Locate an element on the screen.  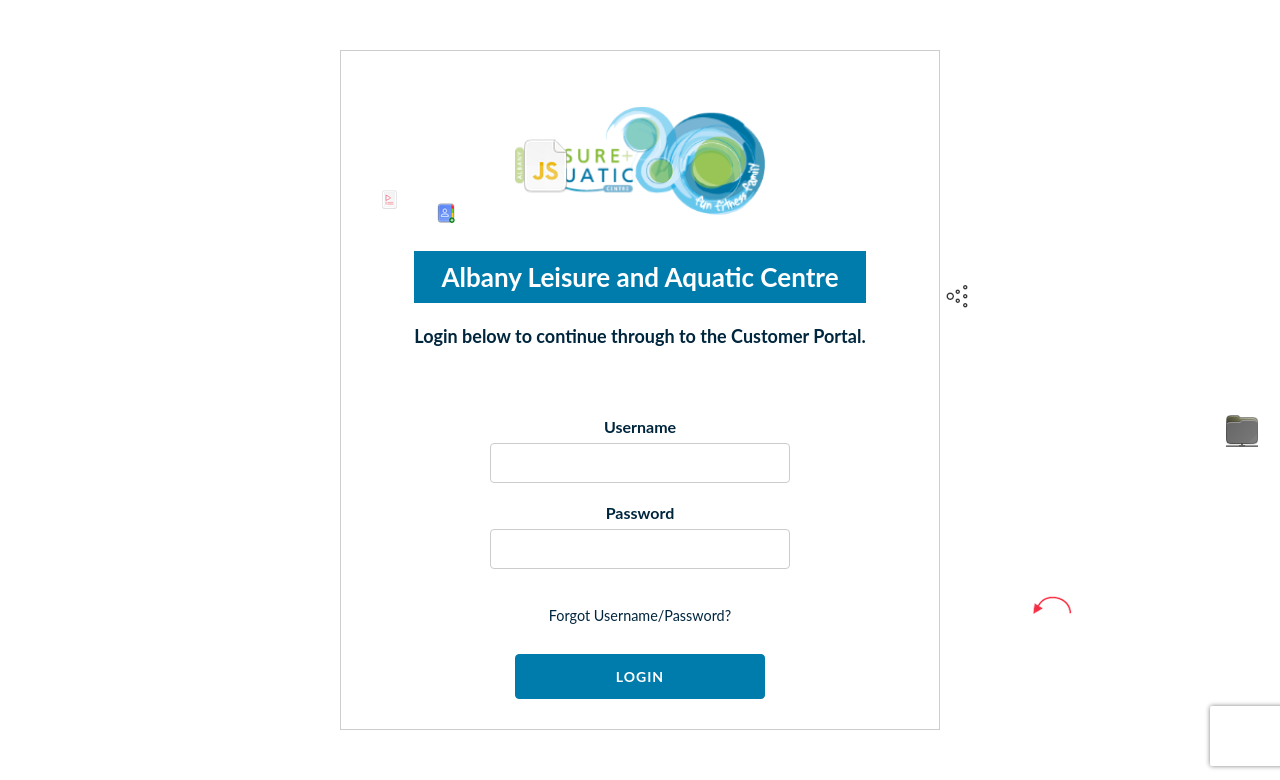
open a playlist file is located at coordinates (389, 199).